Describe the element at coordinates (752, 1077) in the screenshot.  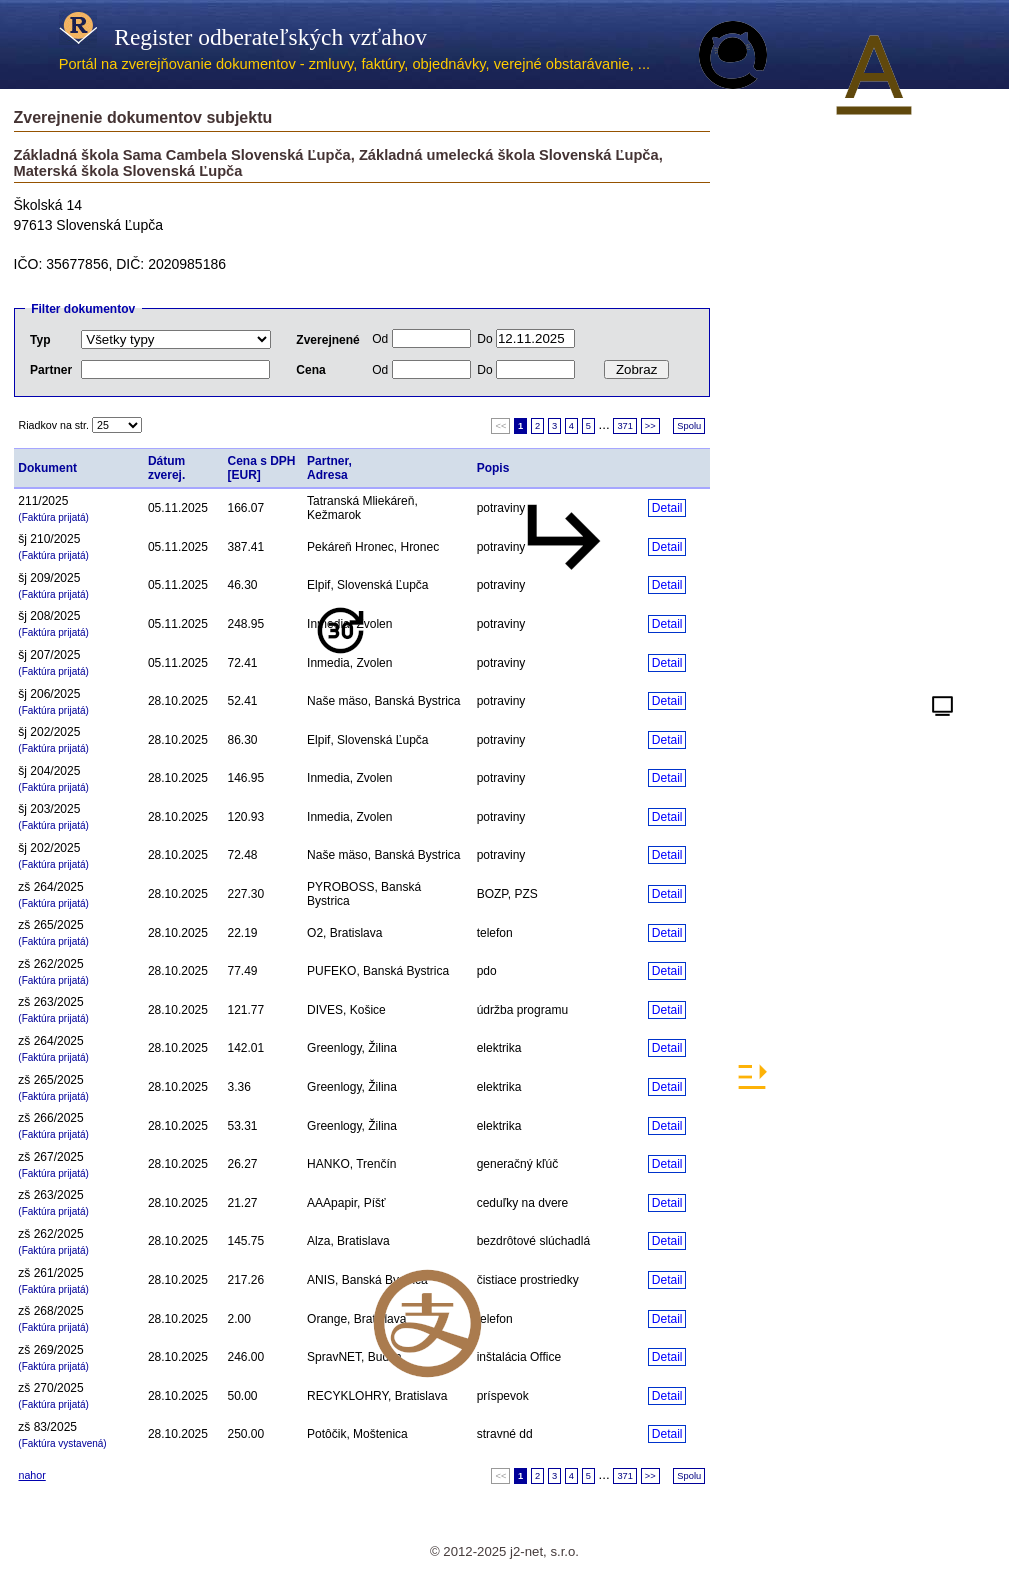
I see `expand the navigation menu` at that location.